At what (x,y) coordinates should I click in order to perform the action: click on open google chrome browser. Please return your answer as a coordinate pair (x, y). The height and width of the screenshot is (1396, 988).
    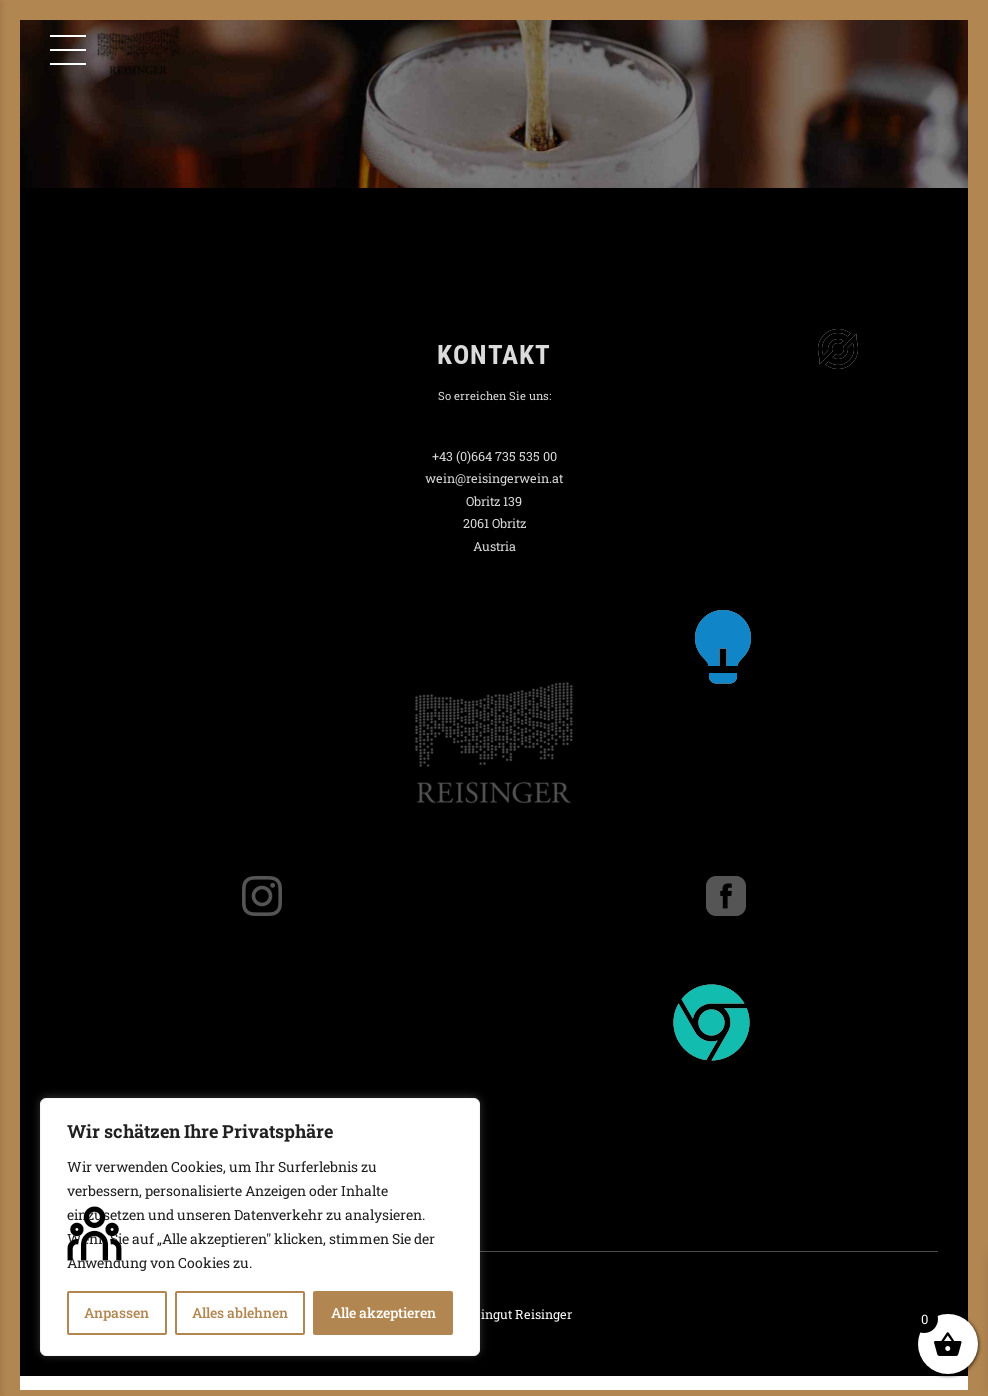
    Looking at the image, I should click on (711, 1022).